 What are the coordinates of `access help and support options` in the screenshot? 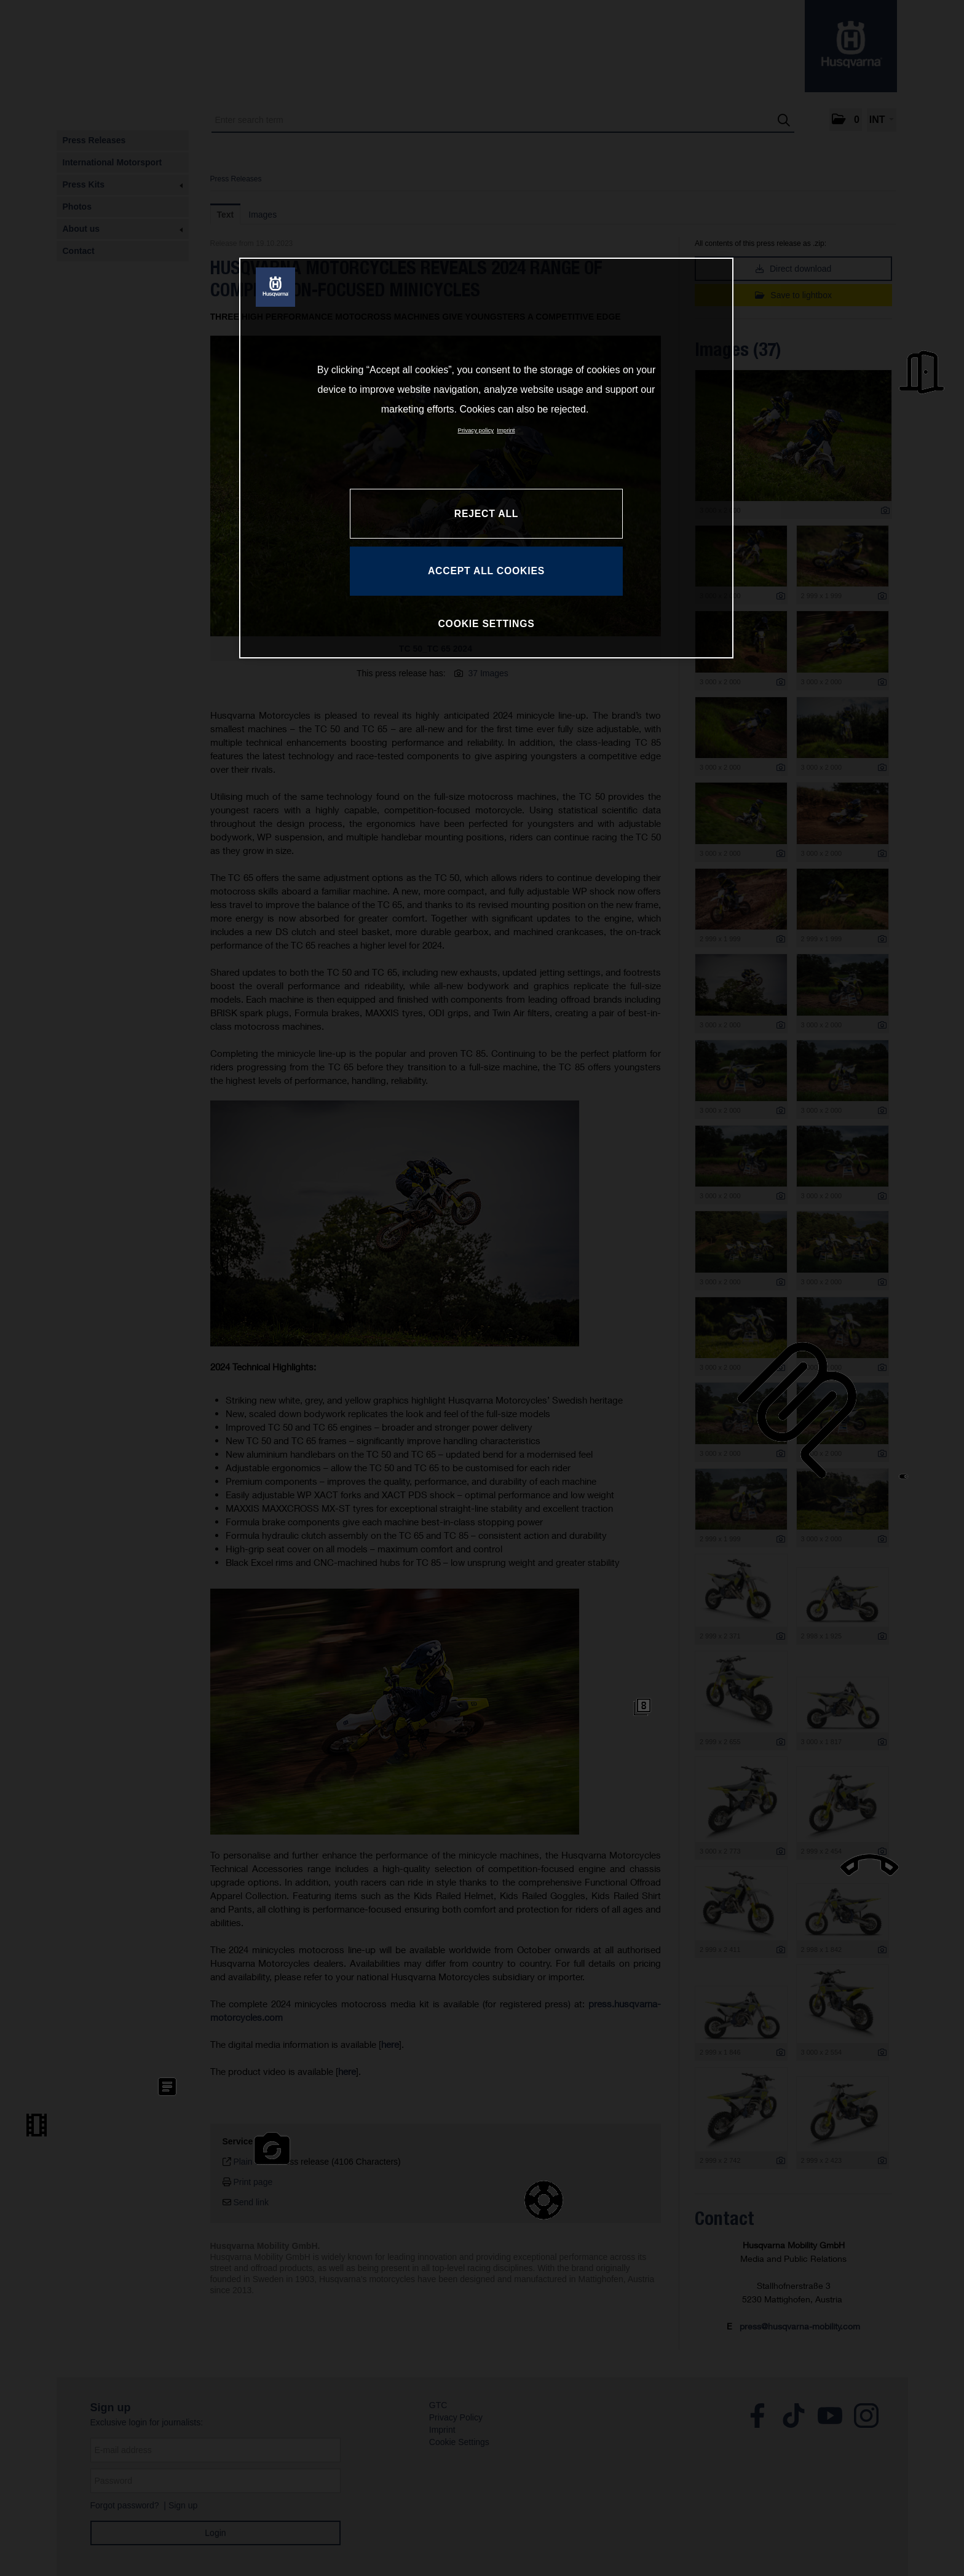 It's located at (543, 2200).